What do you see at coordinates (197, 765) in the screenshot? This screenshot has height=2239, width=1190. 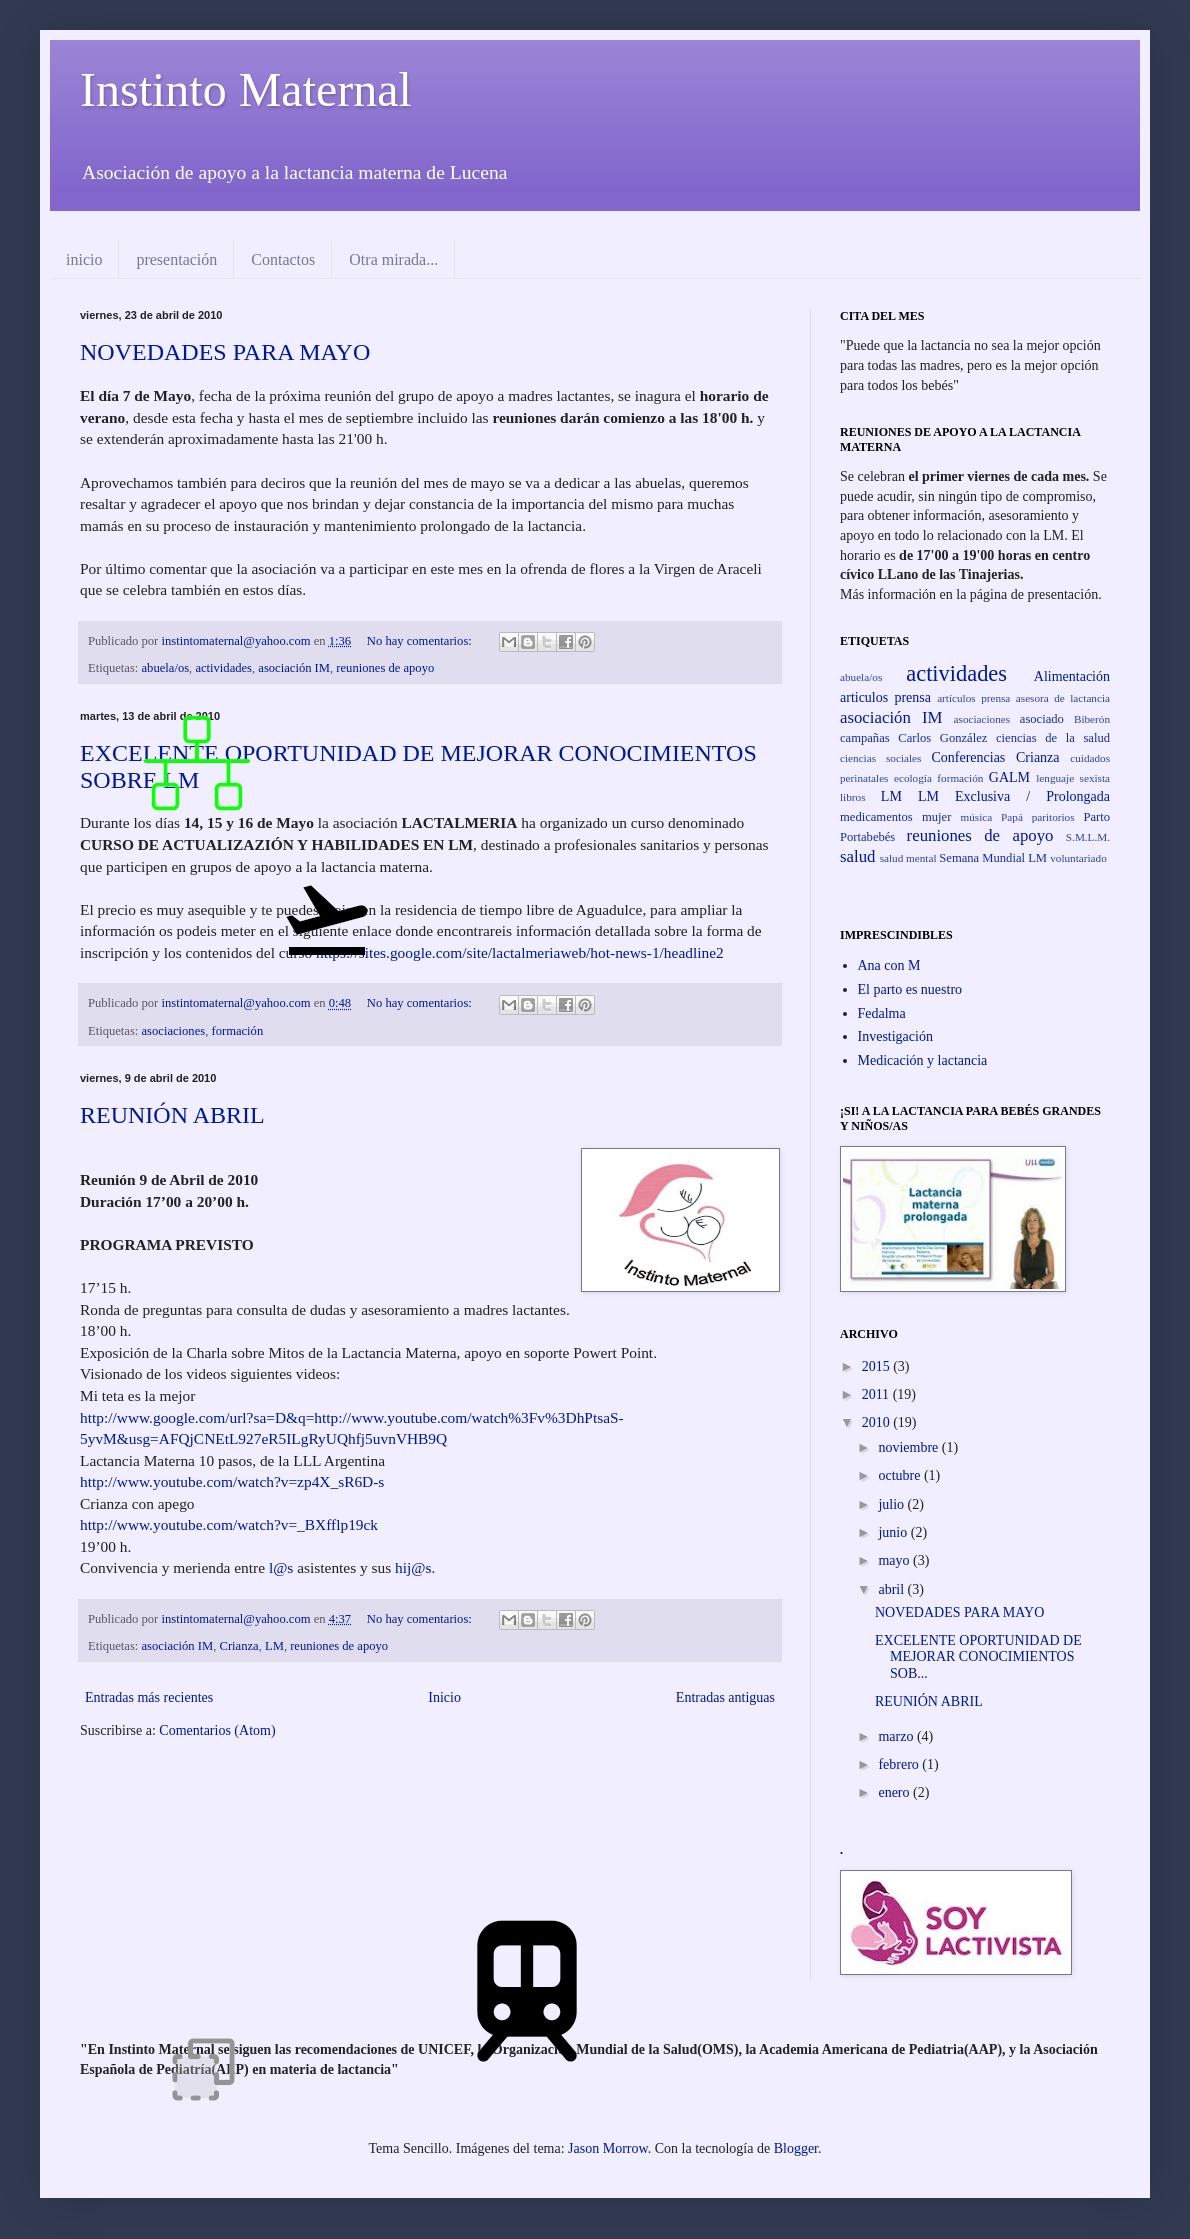 I see `view network topology or connections` at bounding box center [197, 765].